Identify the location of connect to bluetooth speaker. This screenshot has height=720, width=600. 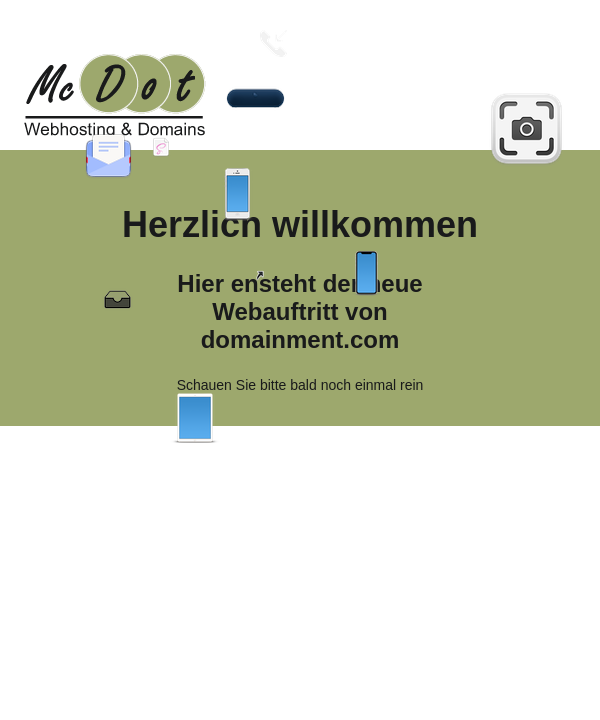
(255, 98).